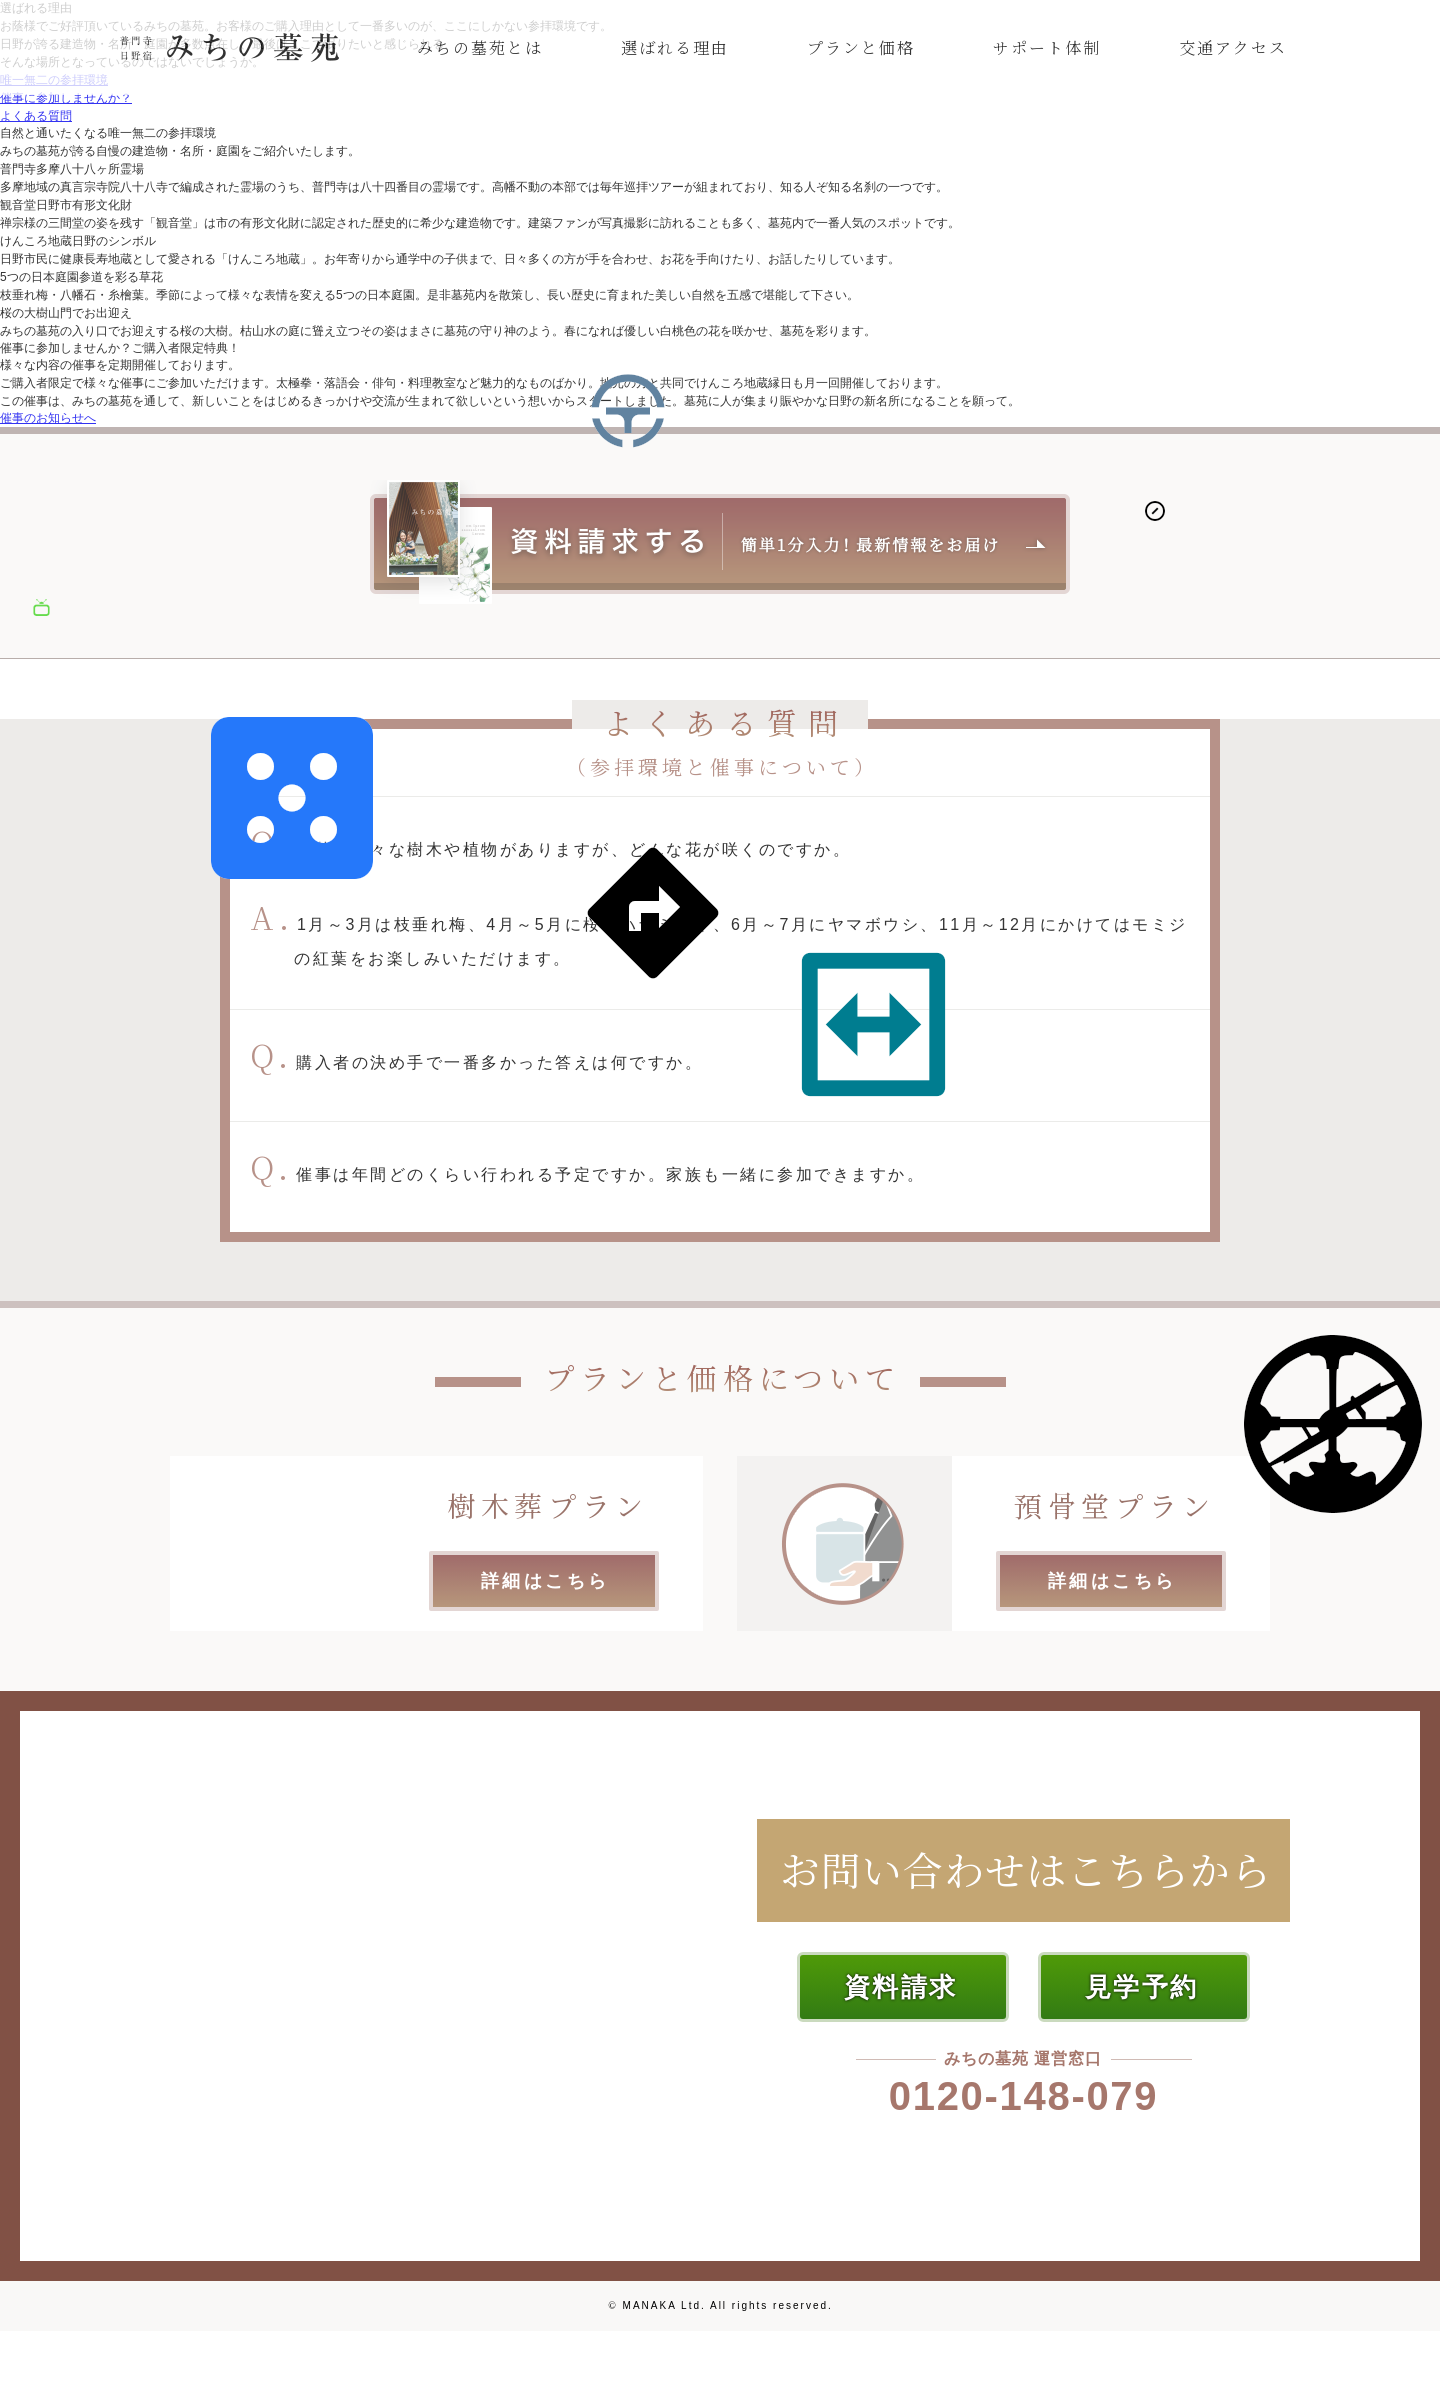  I want to click on get directions to this location, so click(653, 913).